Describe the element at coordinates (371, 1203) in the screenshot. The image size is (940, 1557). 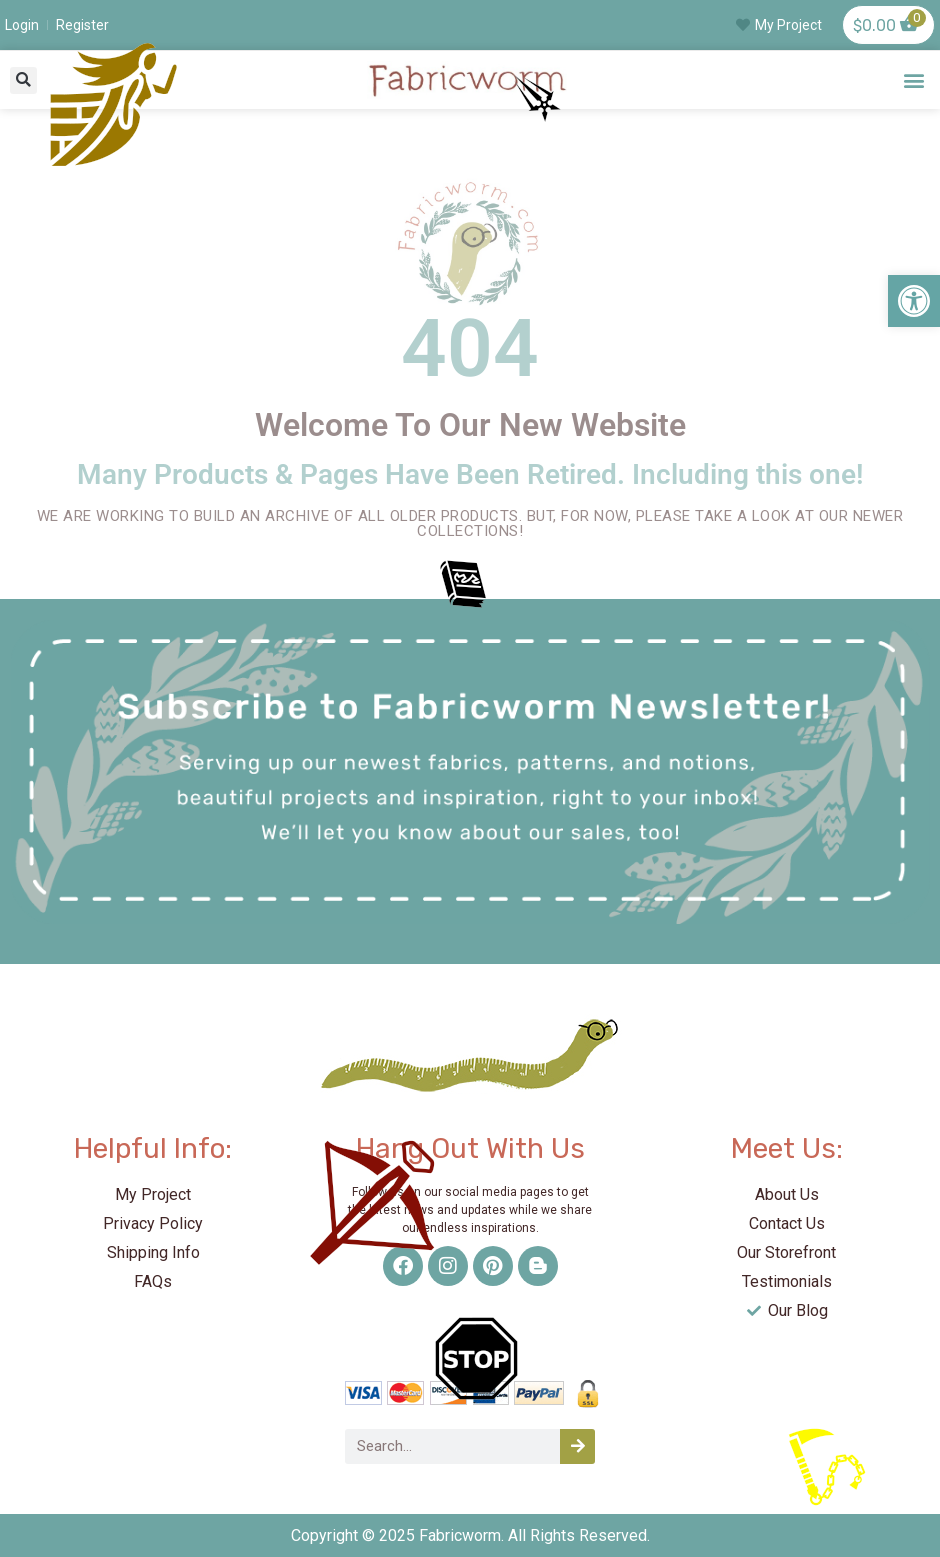
I see `select crossbow weapon in game inventory` at that location.